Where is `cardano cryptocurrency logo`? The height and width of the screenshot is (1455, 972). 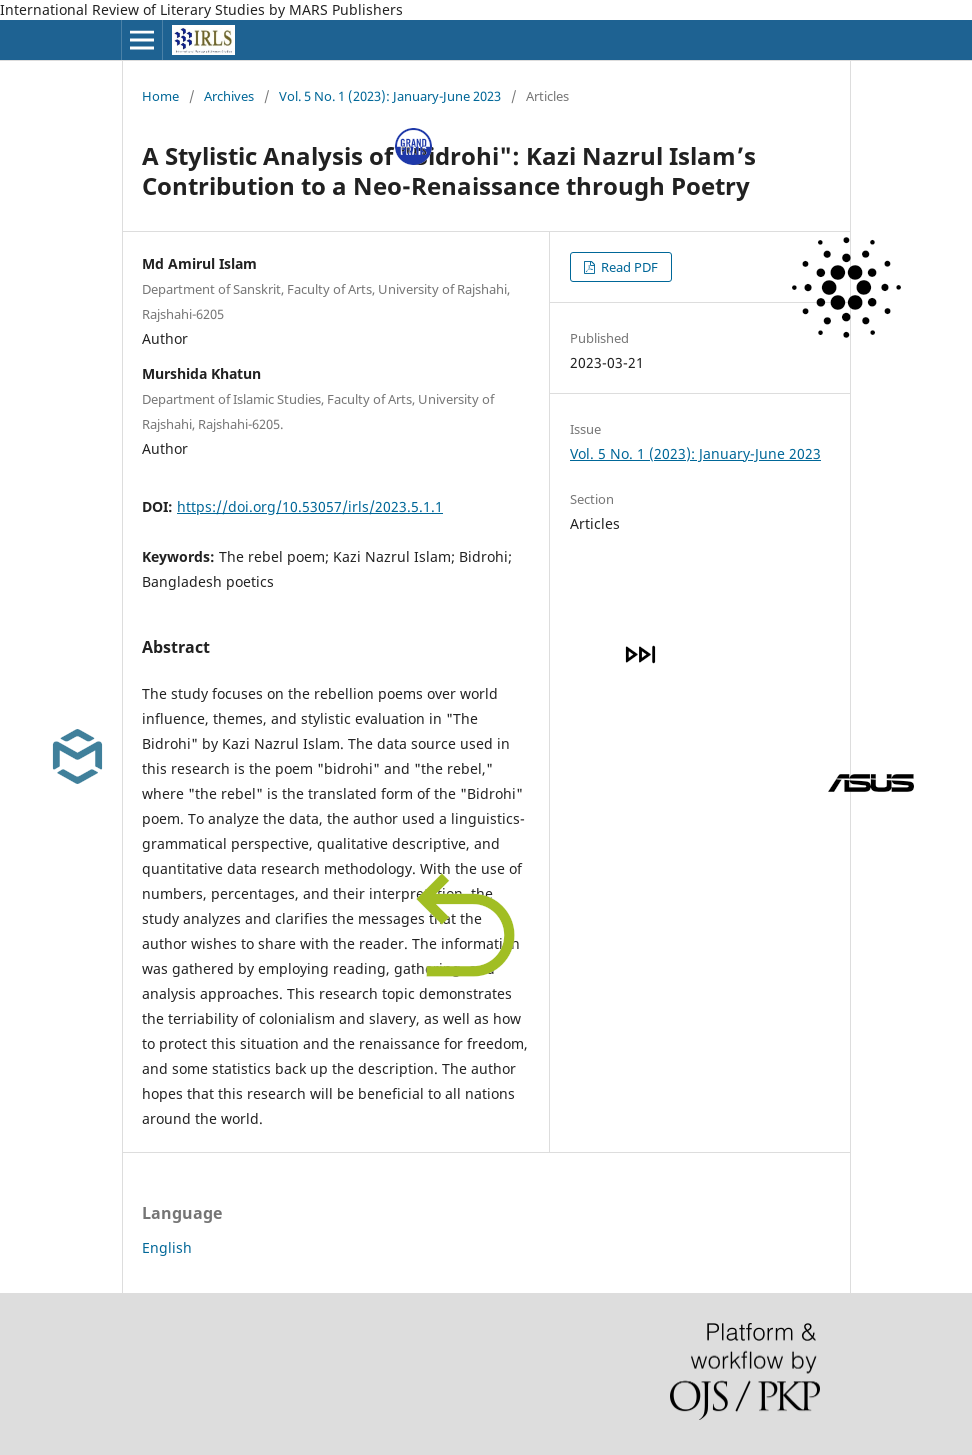
cardano cryptocurrency logo is located at coordinates (846, 287).